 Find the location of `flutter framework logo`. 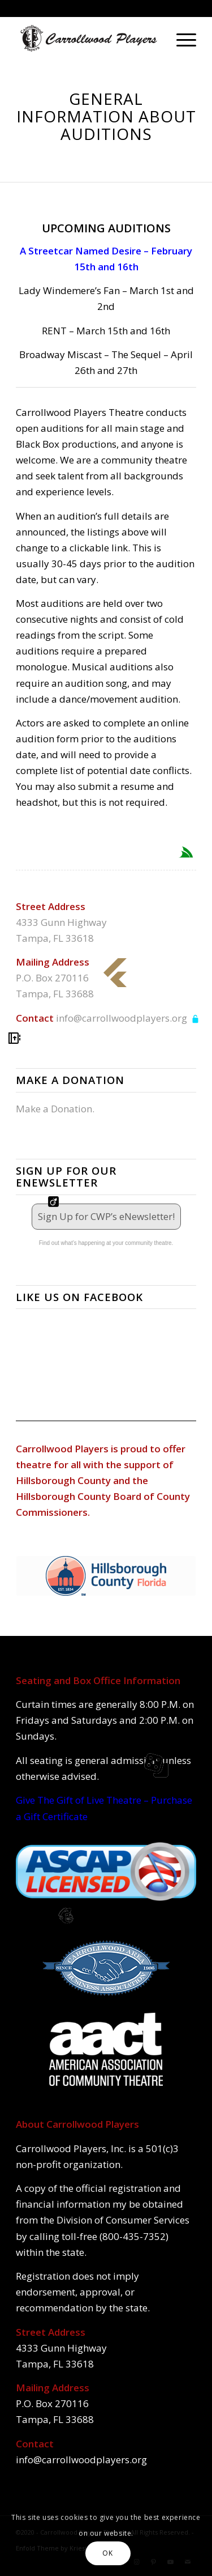

flutter framework logo is located at coordinates (115, 972).